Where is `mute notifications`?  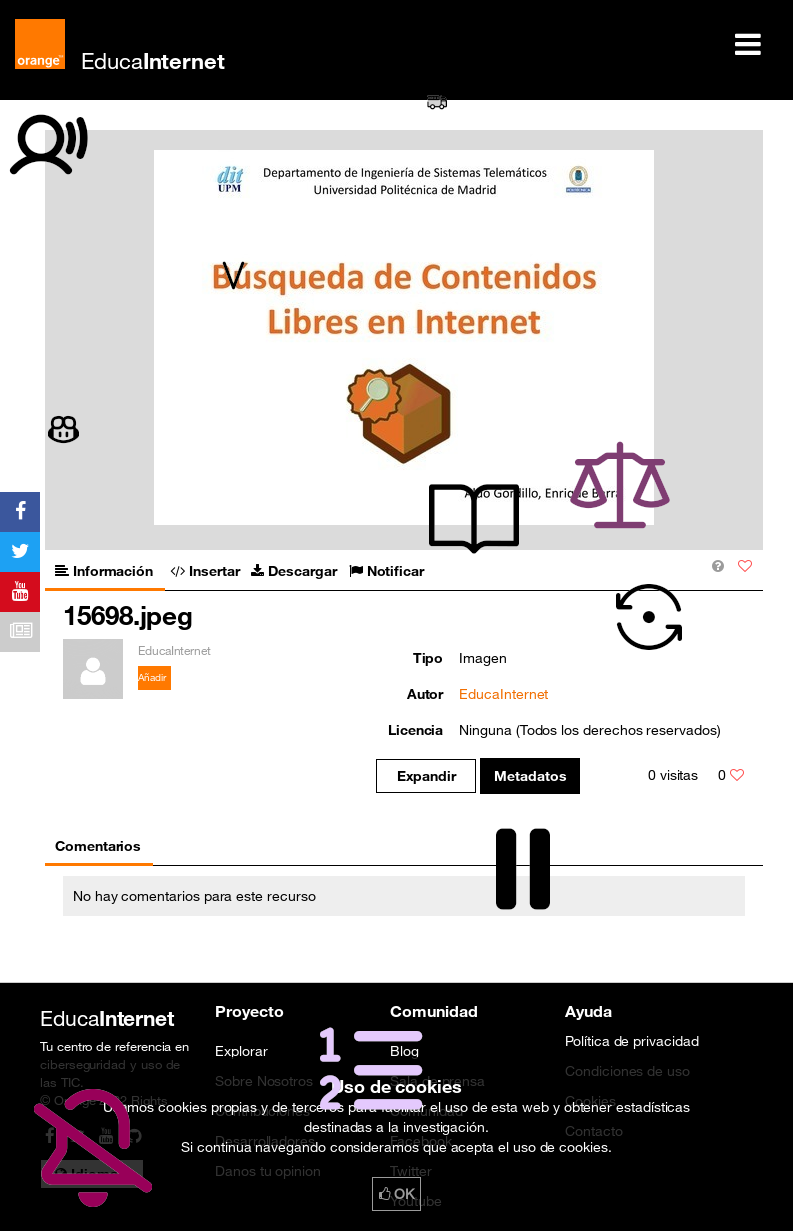 mute notifications is located at coordinates (93, 1148).